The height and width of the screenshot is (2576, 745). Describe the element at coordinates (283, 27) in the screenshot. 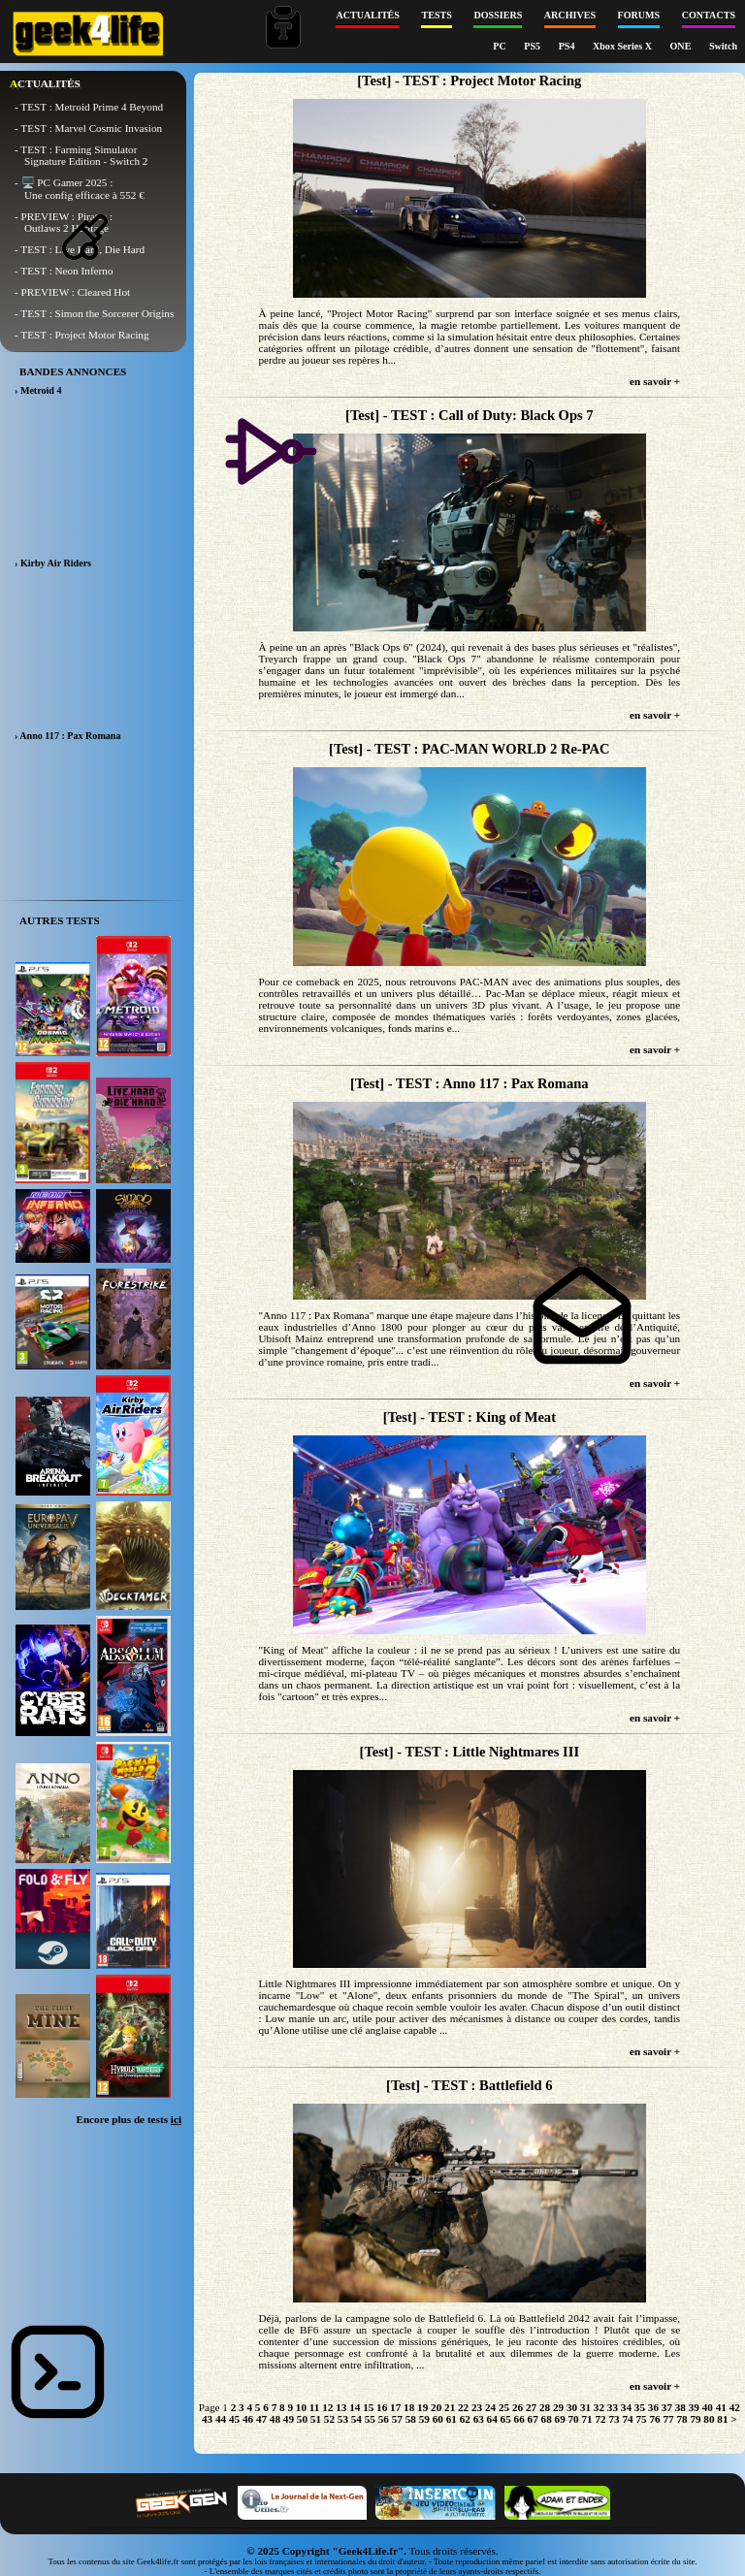

I see `access copied text formatting options` at that location.